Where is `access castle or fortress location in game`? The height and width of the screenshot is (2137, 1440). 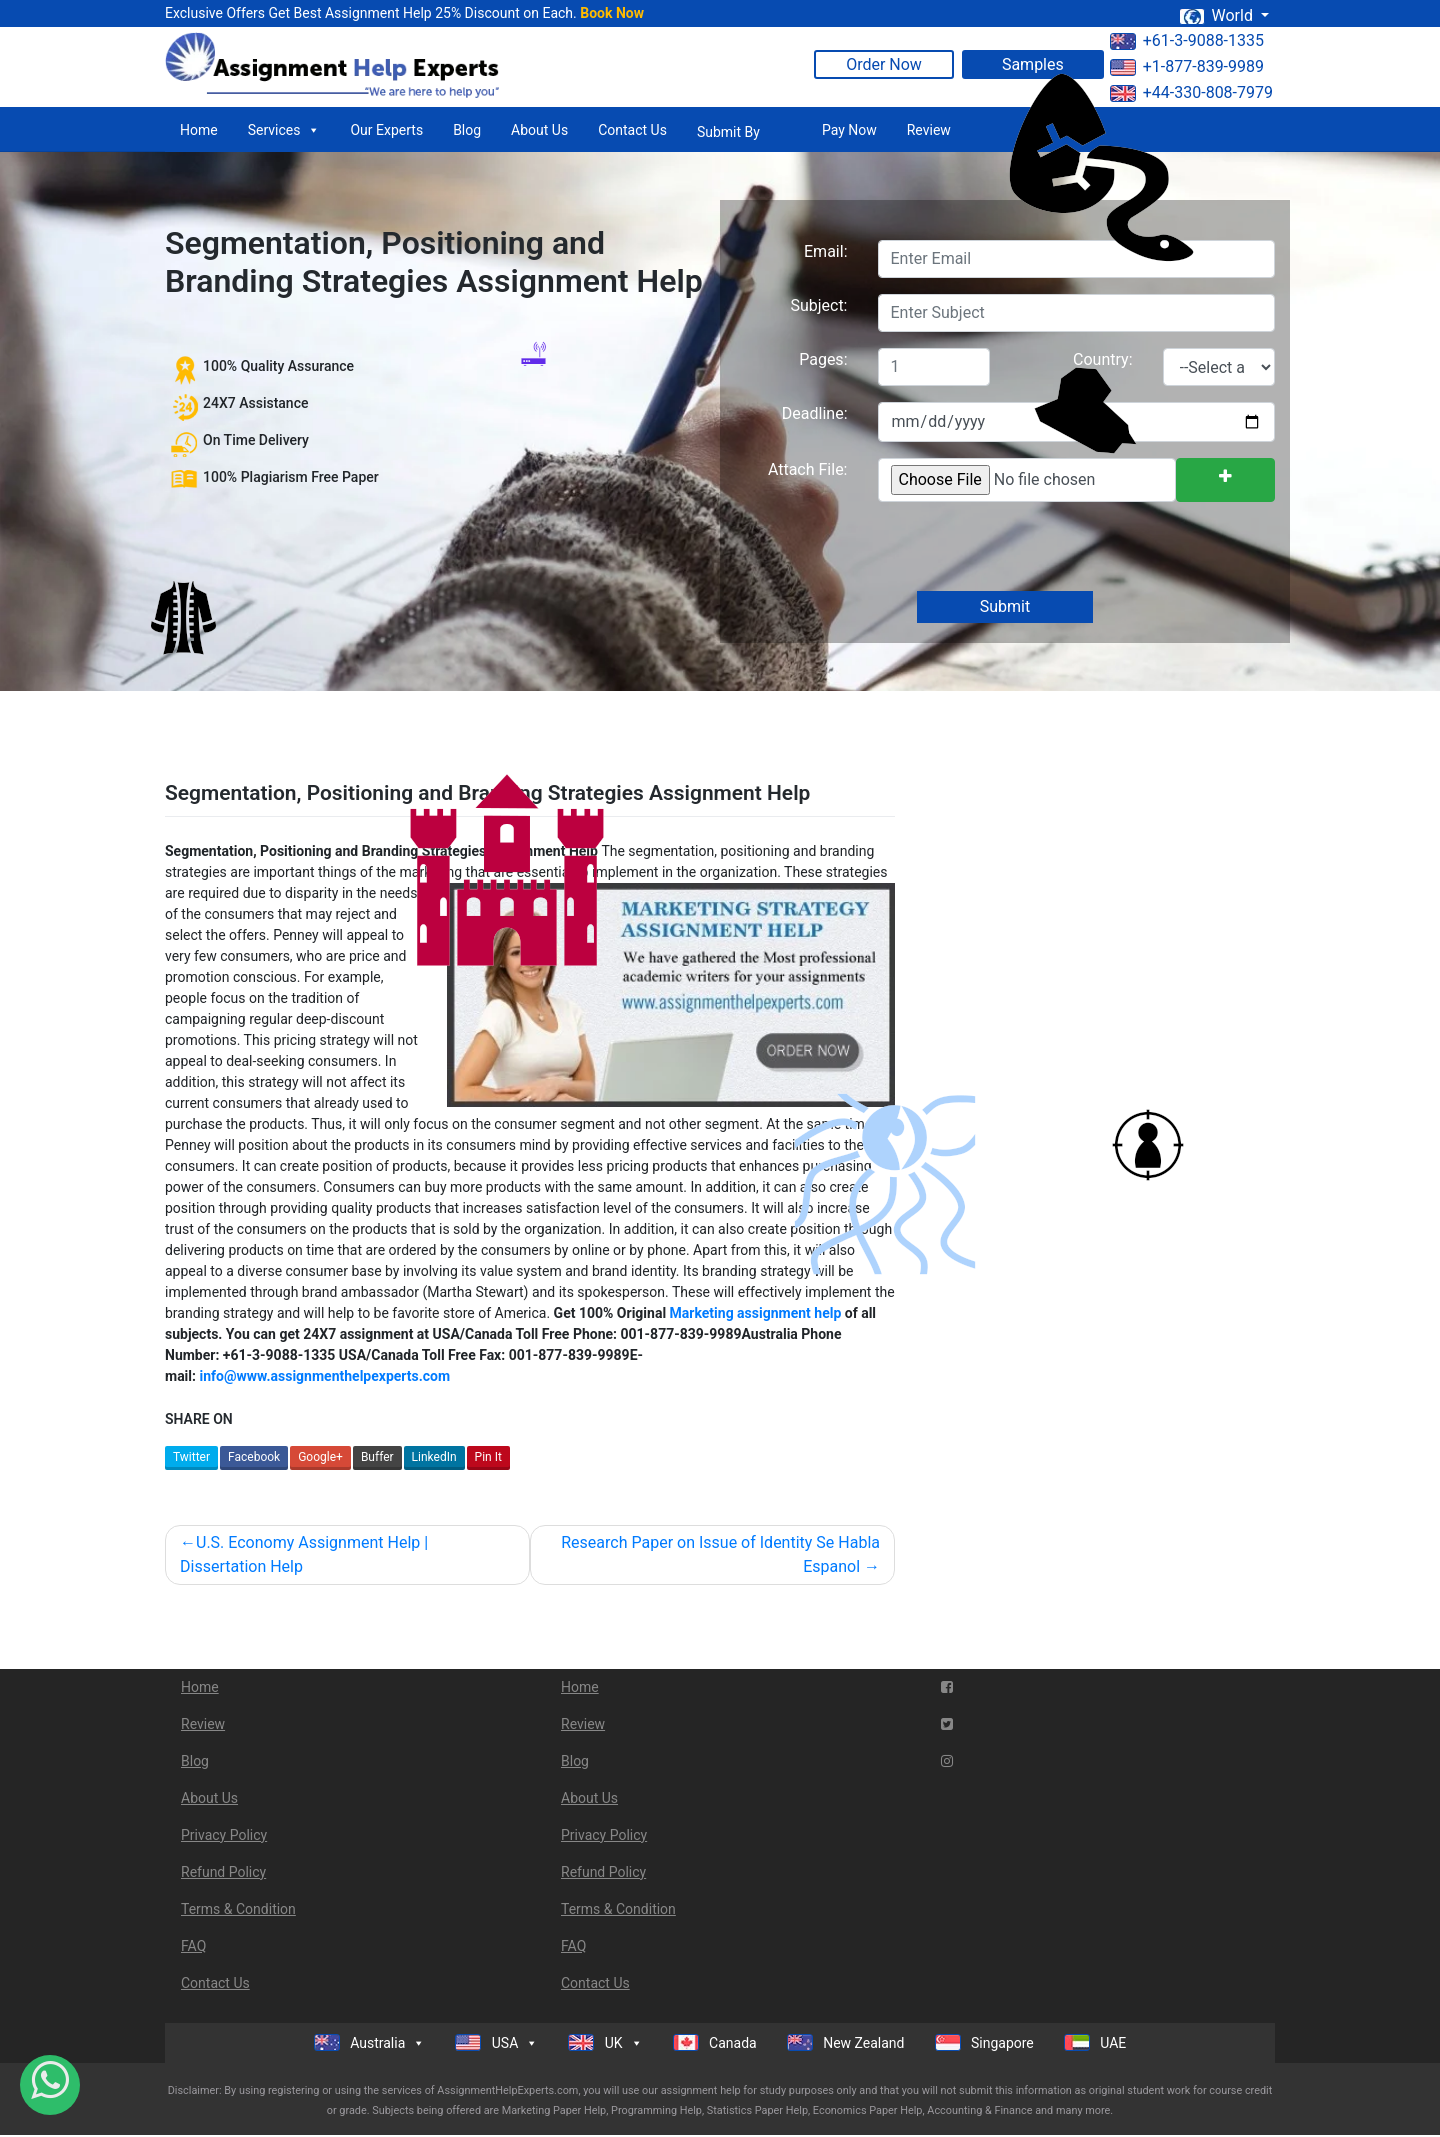
access castle or fortress location in game is located at coordinates (507, 870).